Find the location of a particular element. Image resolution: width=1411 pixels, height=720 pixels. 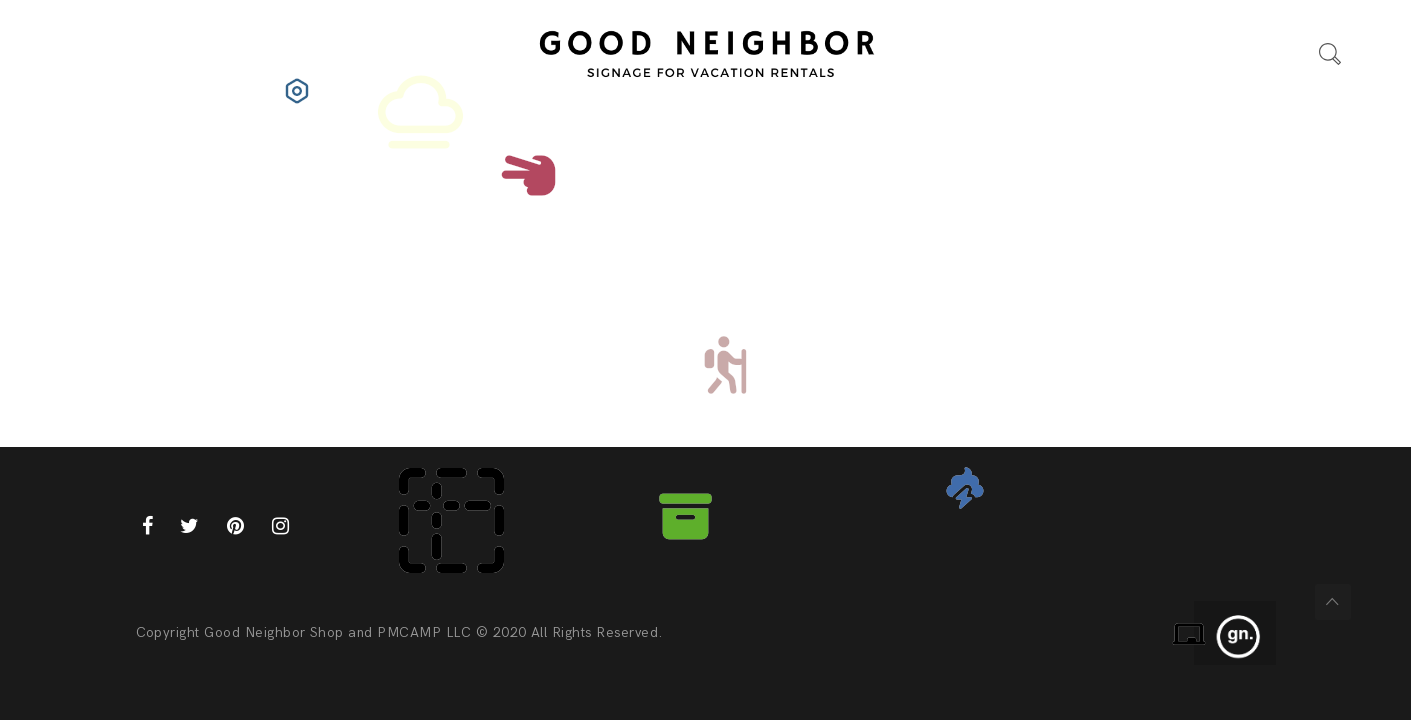

access classroom or educational content is located at coordinates (1189, 634).